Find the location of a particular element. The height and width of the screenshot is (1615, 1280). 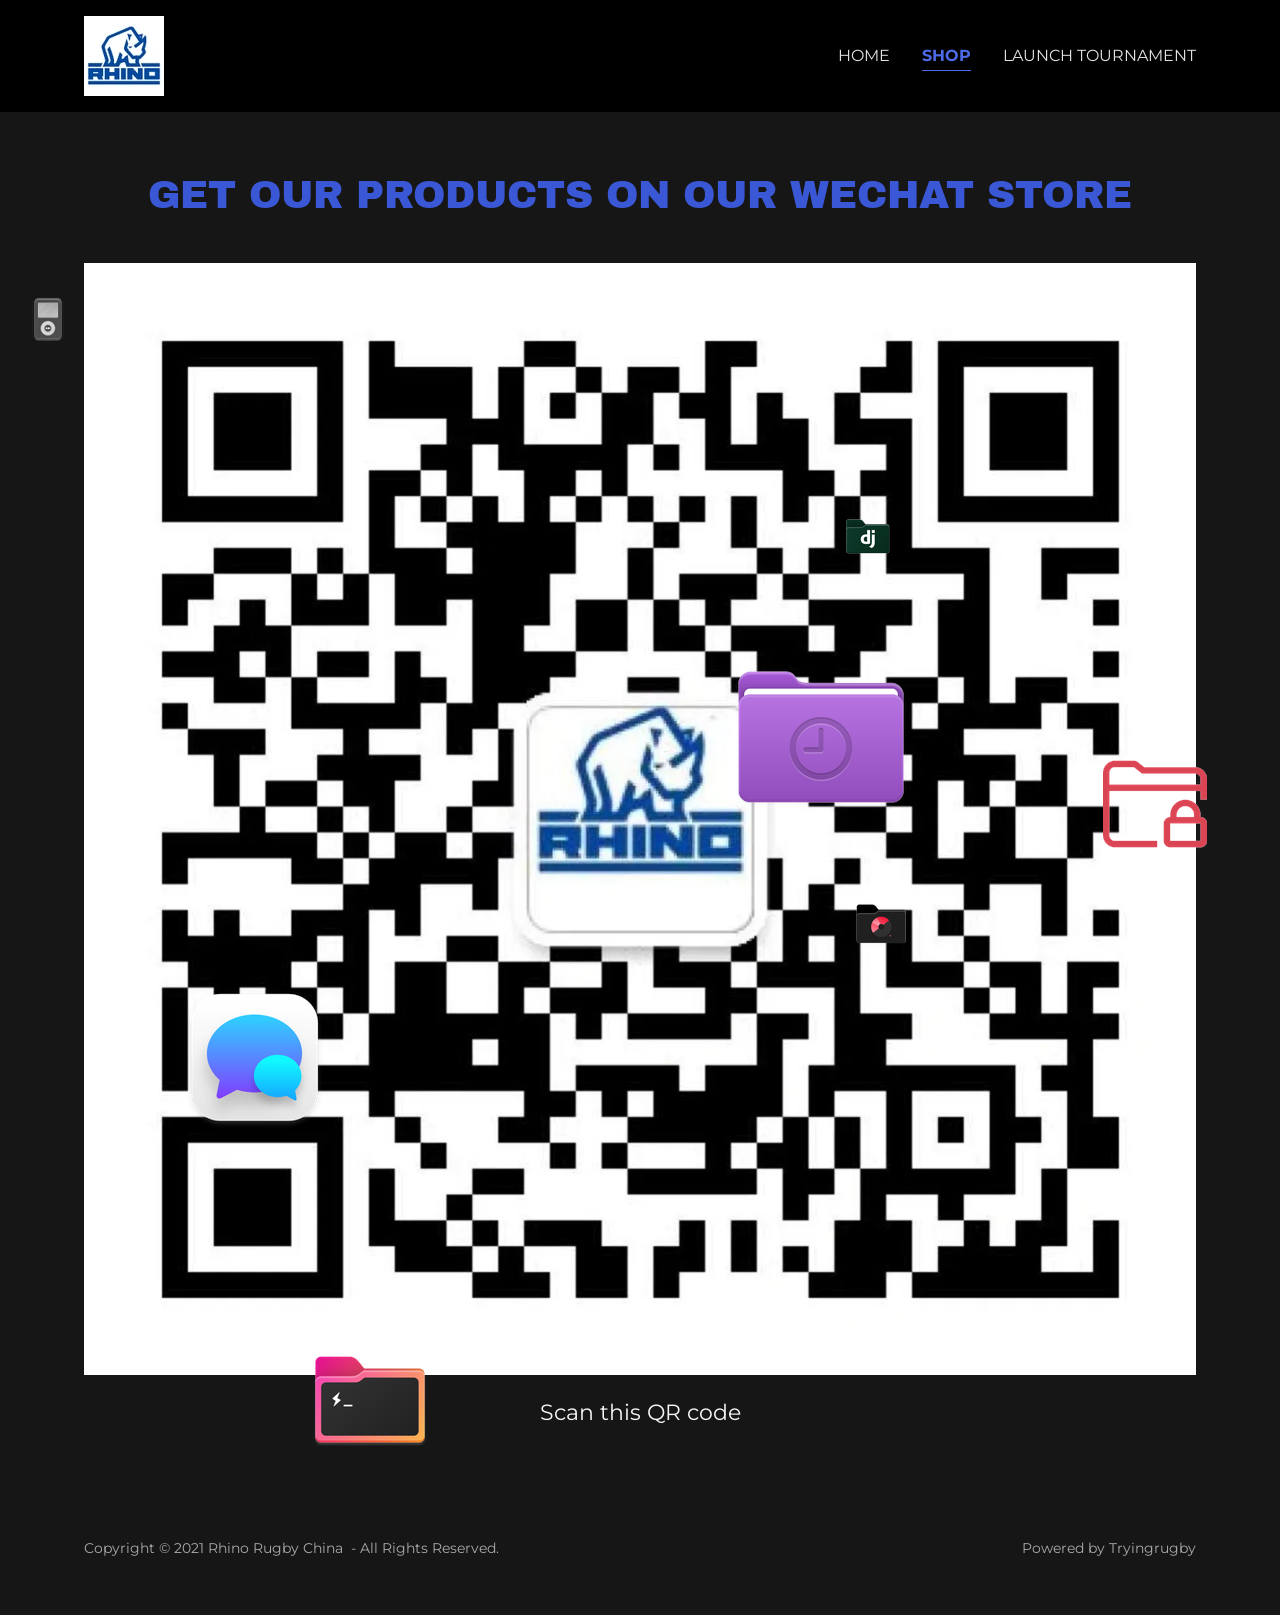

encrypted vault folder access error is located at coordinates (1155, 804).